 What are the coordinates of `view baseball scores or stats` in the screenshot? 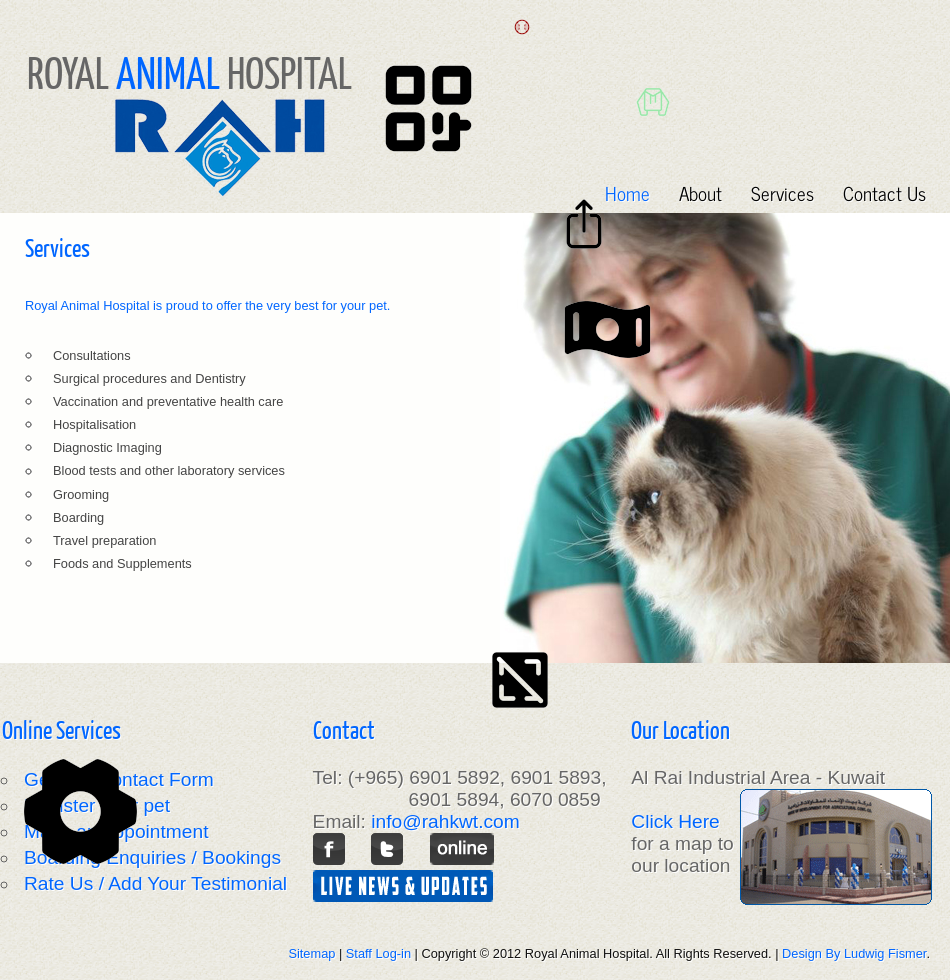 It's located at (522, 27).